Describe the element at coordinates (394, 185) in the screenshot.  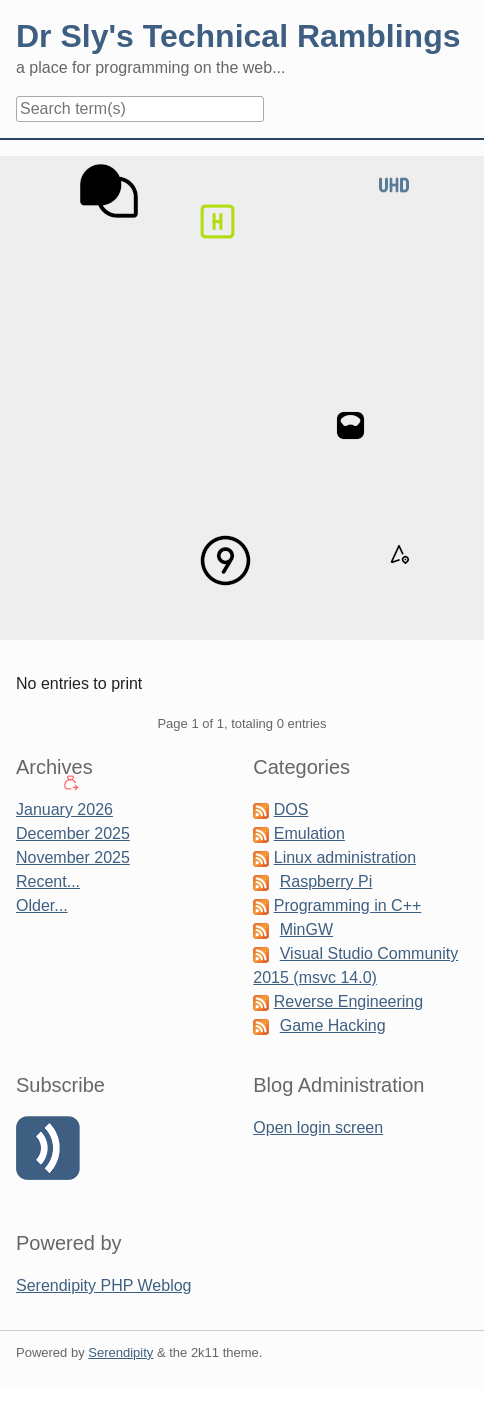
I see `indicates ultra high definition video quality` at that location.